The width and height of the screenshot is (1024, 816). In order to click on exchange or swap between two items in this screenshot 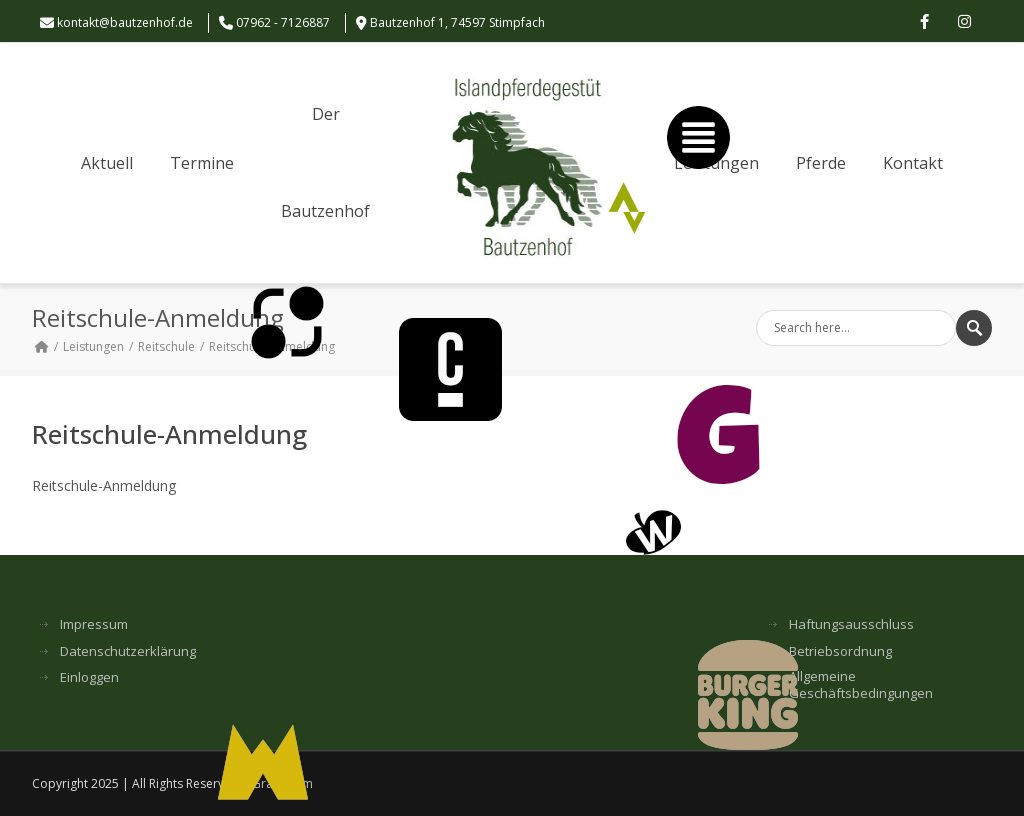, I will do `click(287, 322)`.